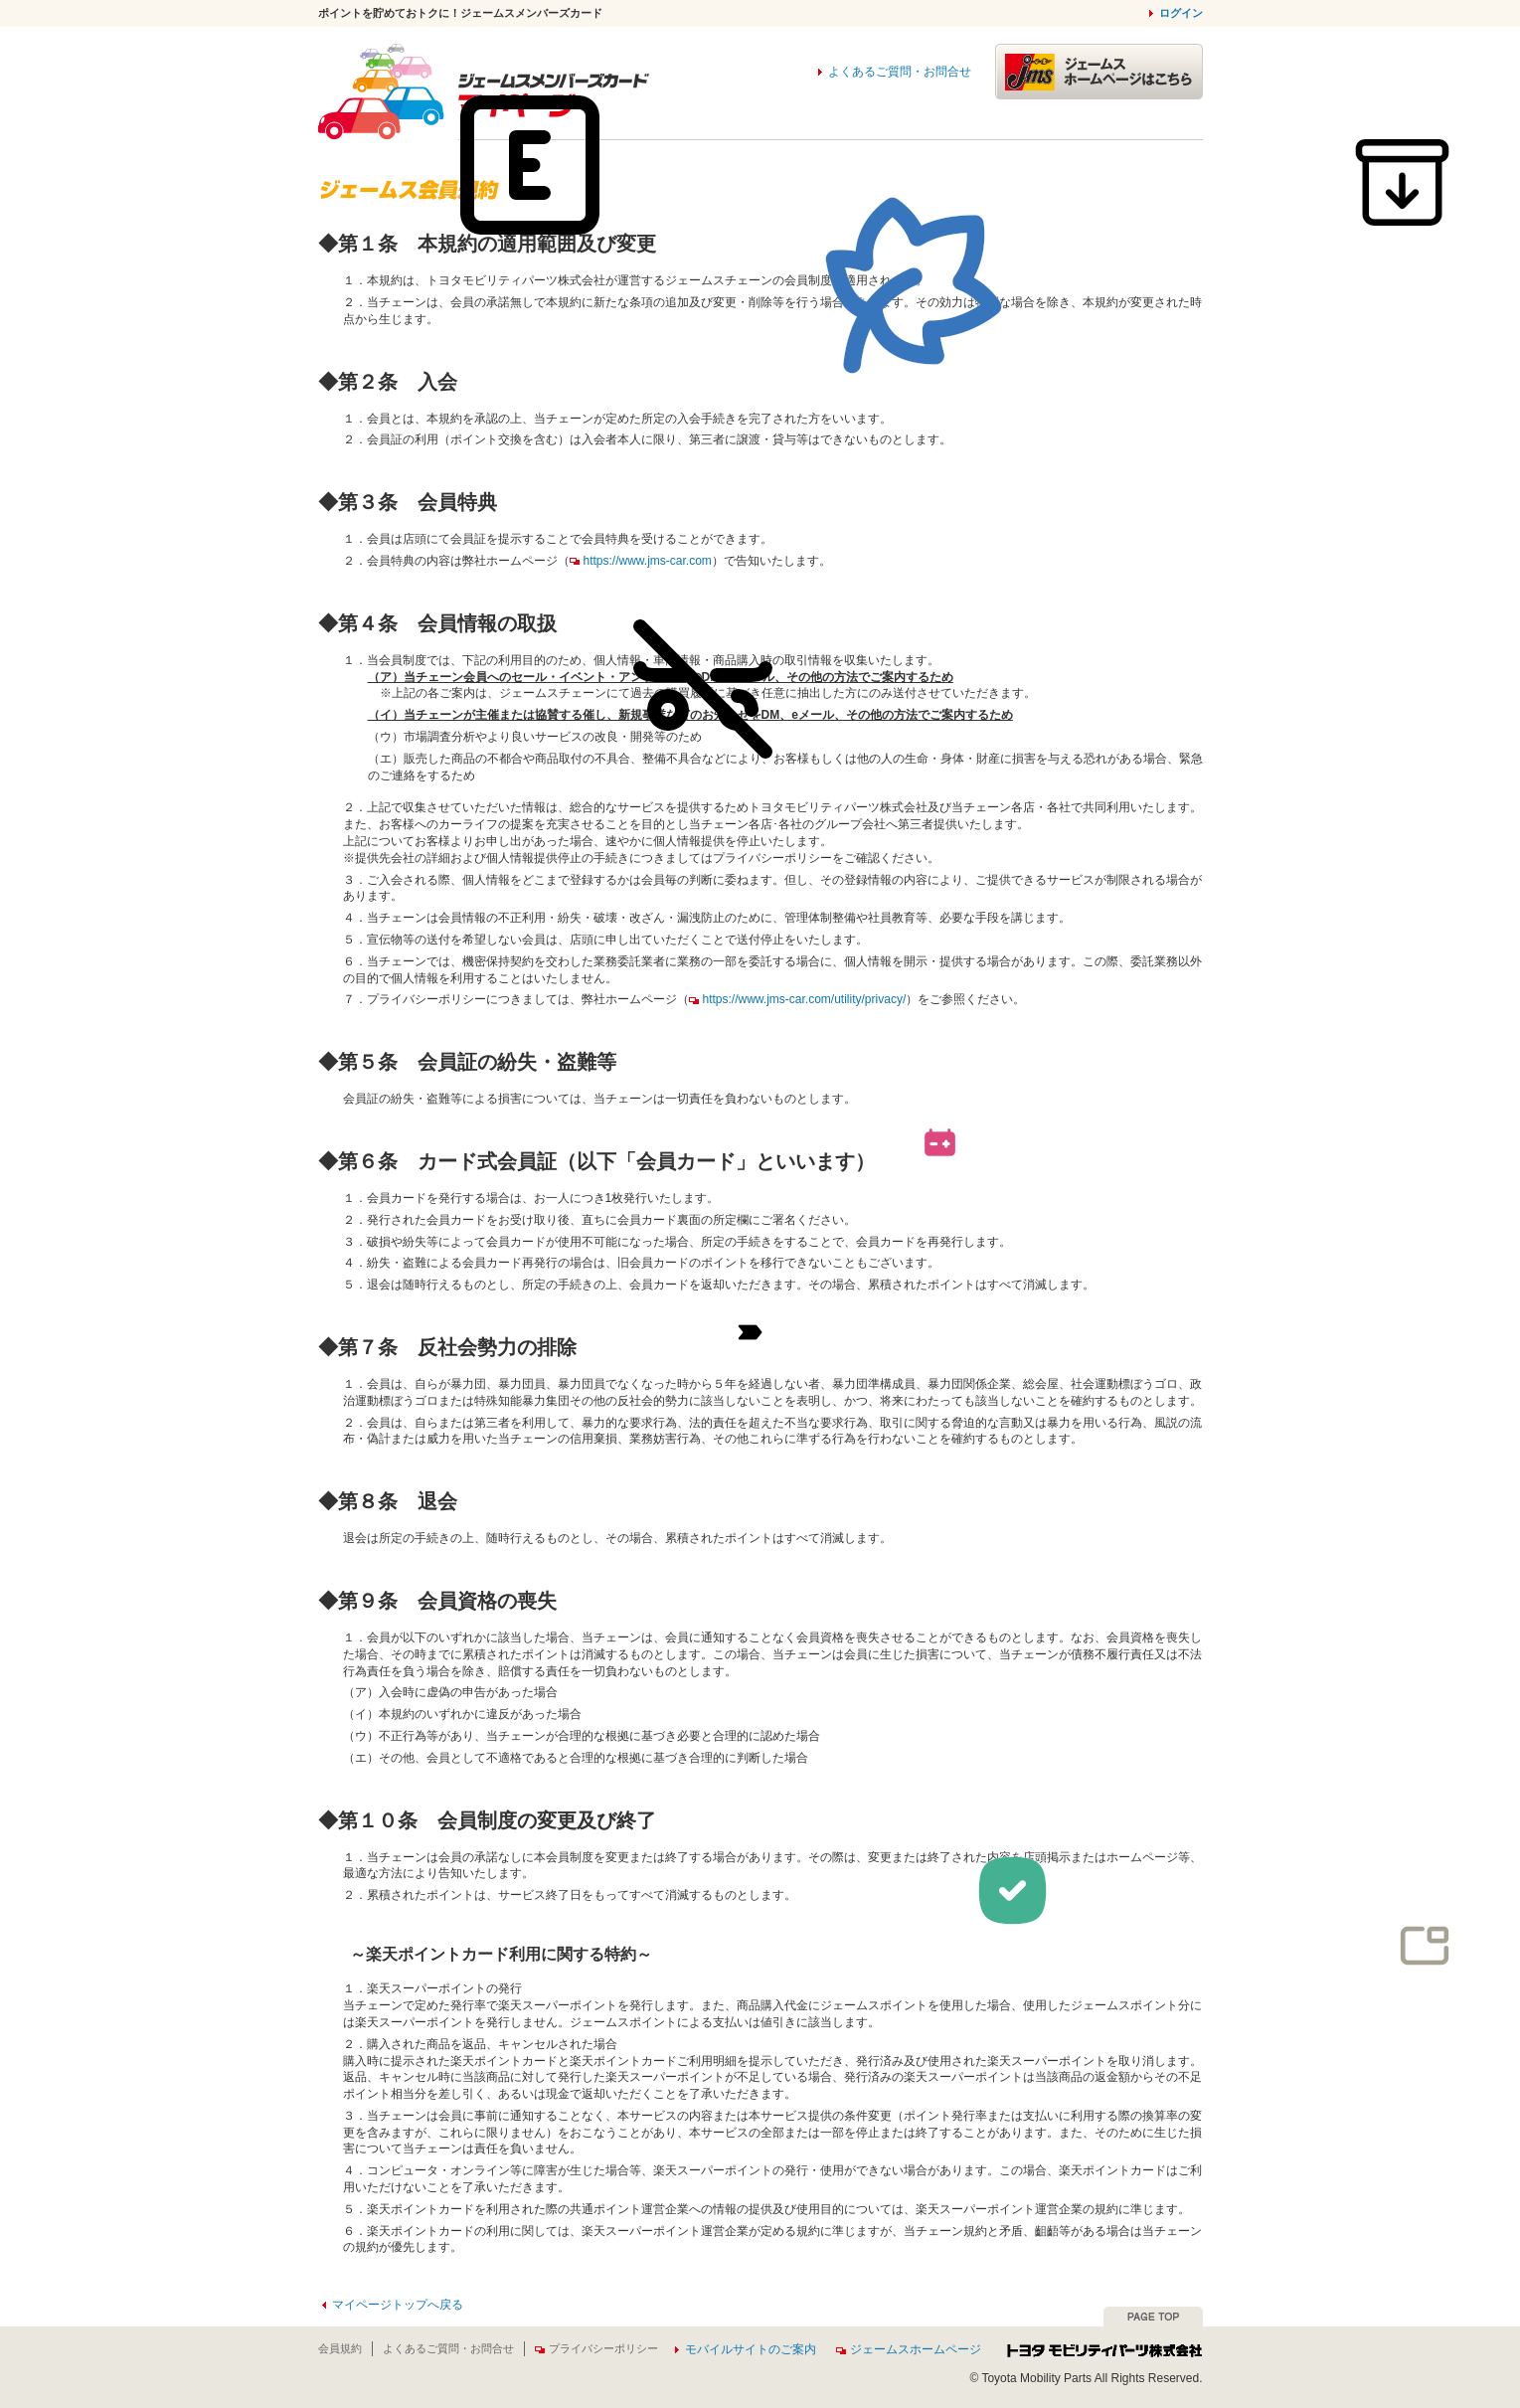  Describe the element at coordinates (914, 285) in the screenshot. I see `view eco-friendly or sustainable options` at that location.